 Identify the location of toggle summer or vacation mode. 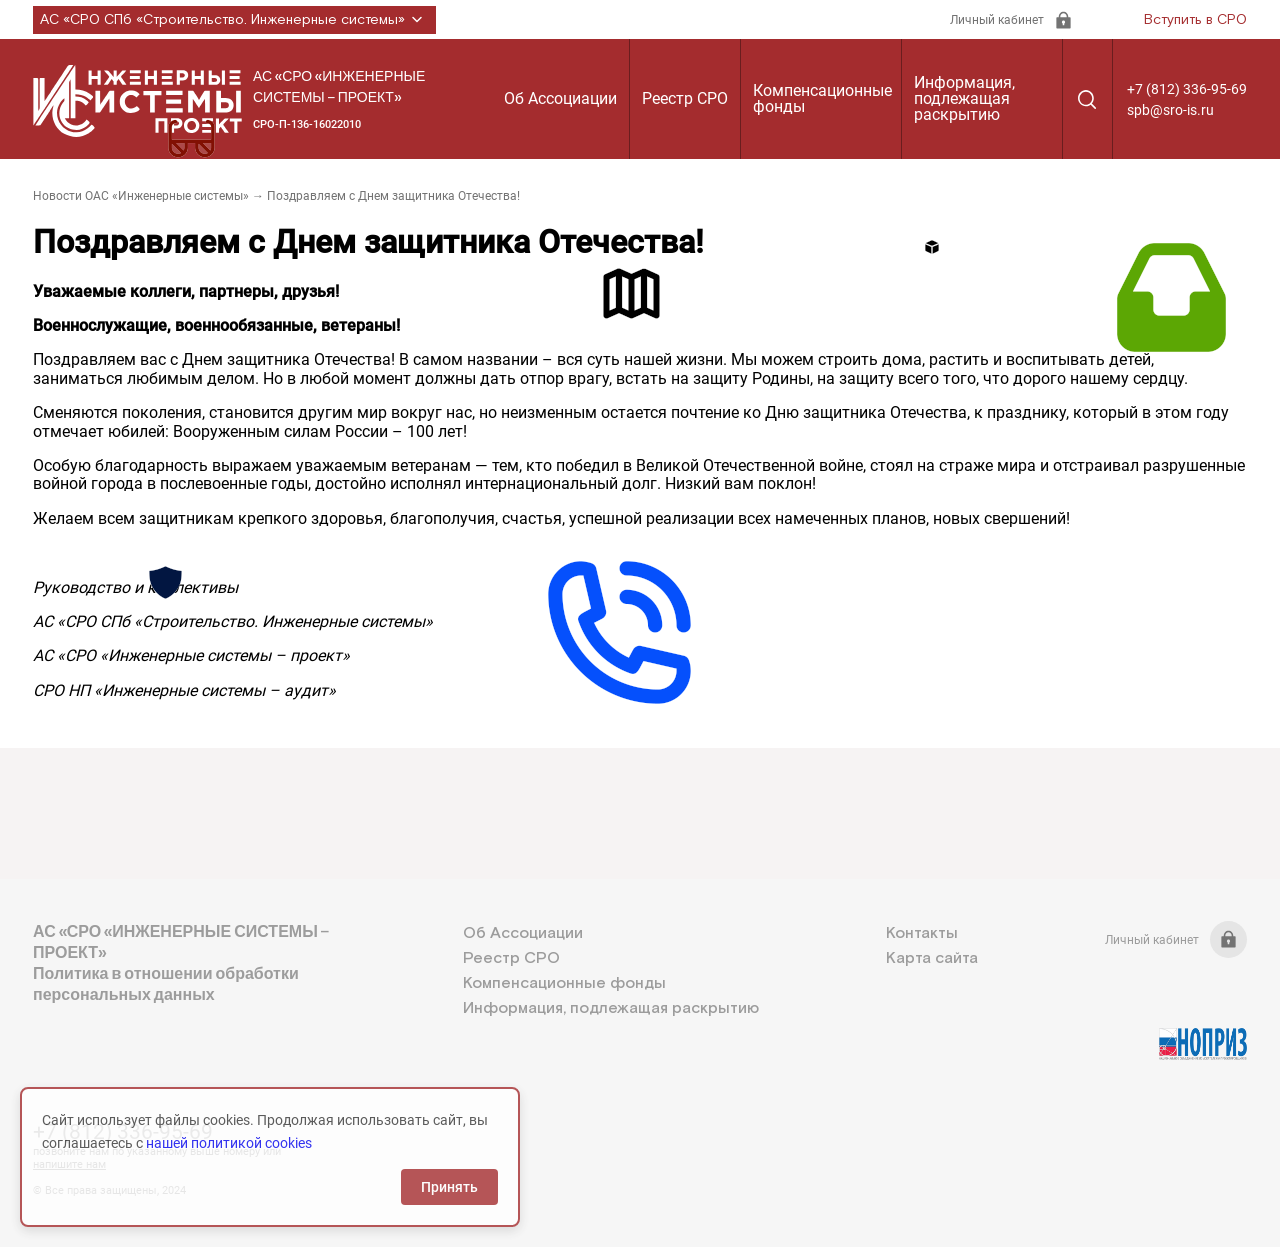
(191, 139).